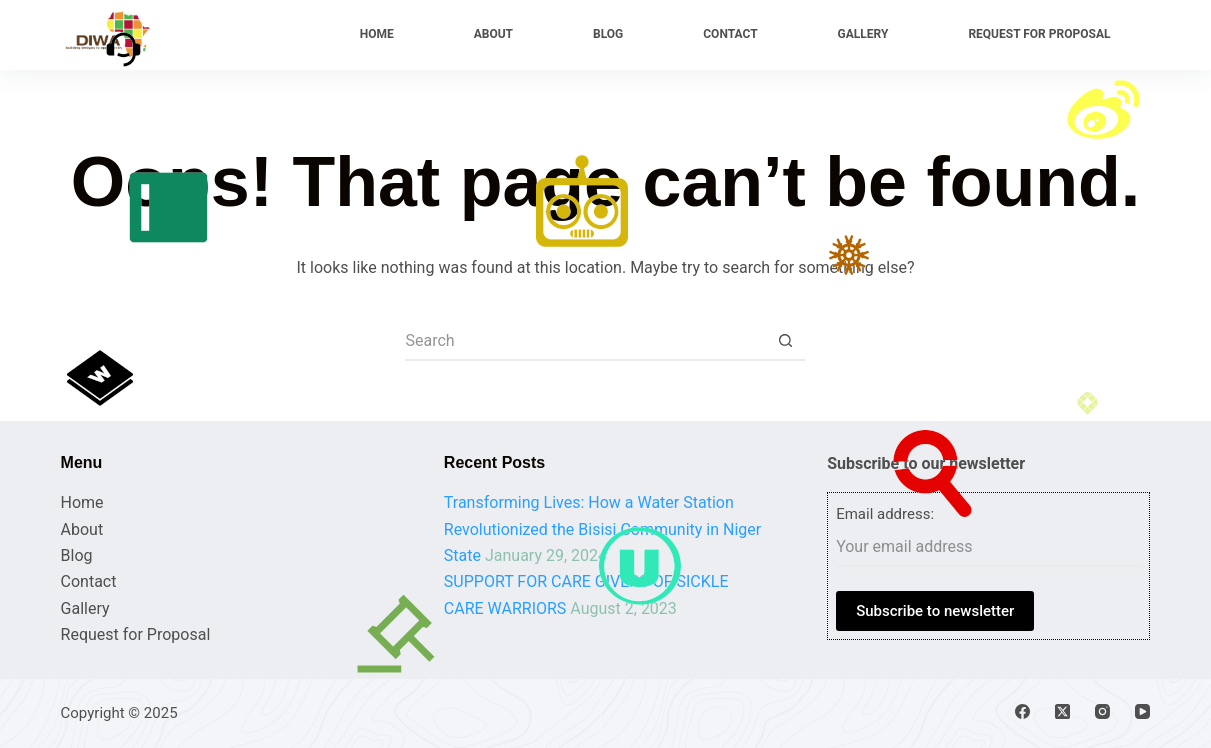 Image resolution: width=1211 pixels, height=748 pixels. What do you see at coordinates (582, 201) in the screenshot?
I see `probot automation service logo` at bounding box center [582, 201].